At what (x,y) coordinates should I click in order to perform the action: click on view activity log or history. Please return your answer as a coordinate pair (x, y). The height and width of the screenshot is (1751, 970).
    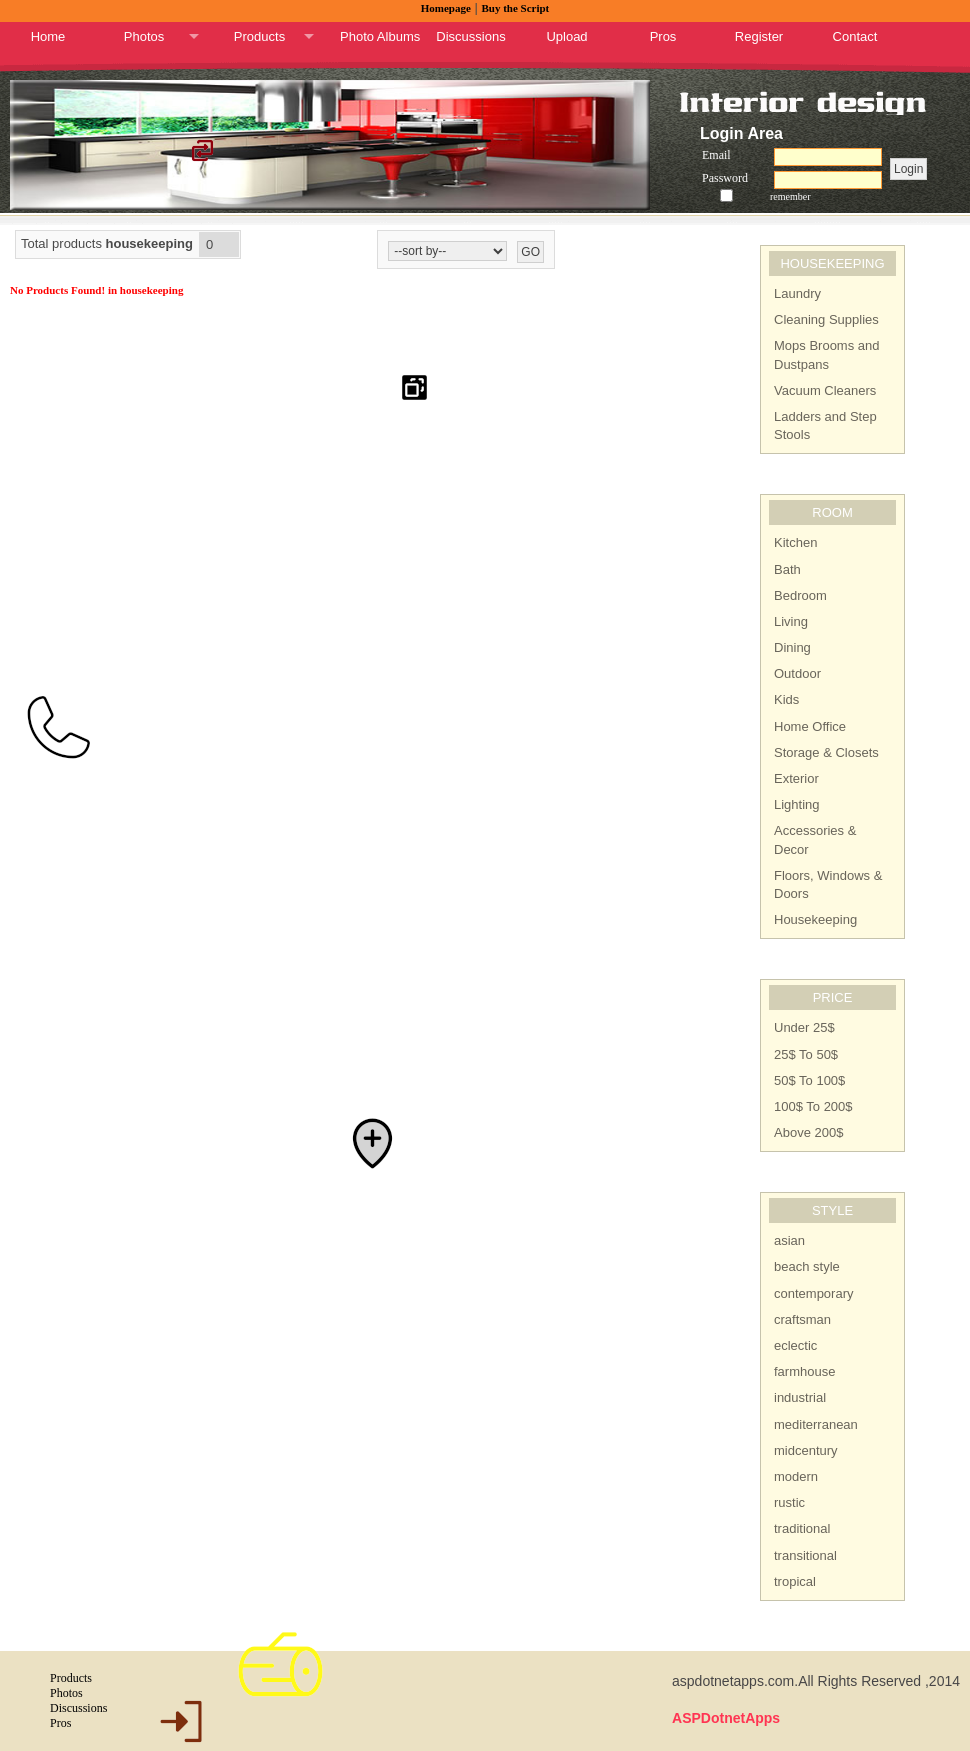
    Looking at the image, I should click on (280, 1668).